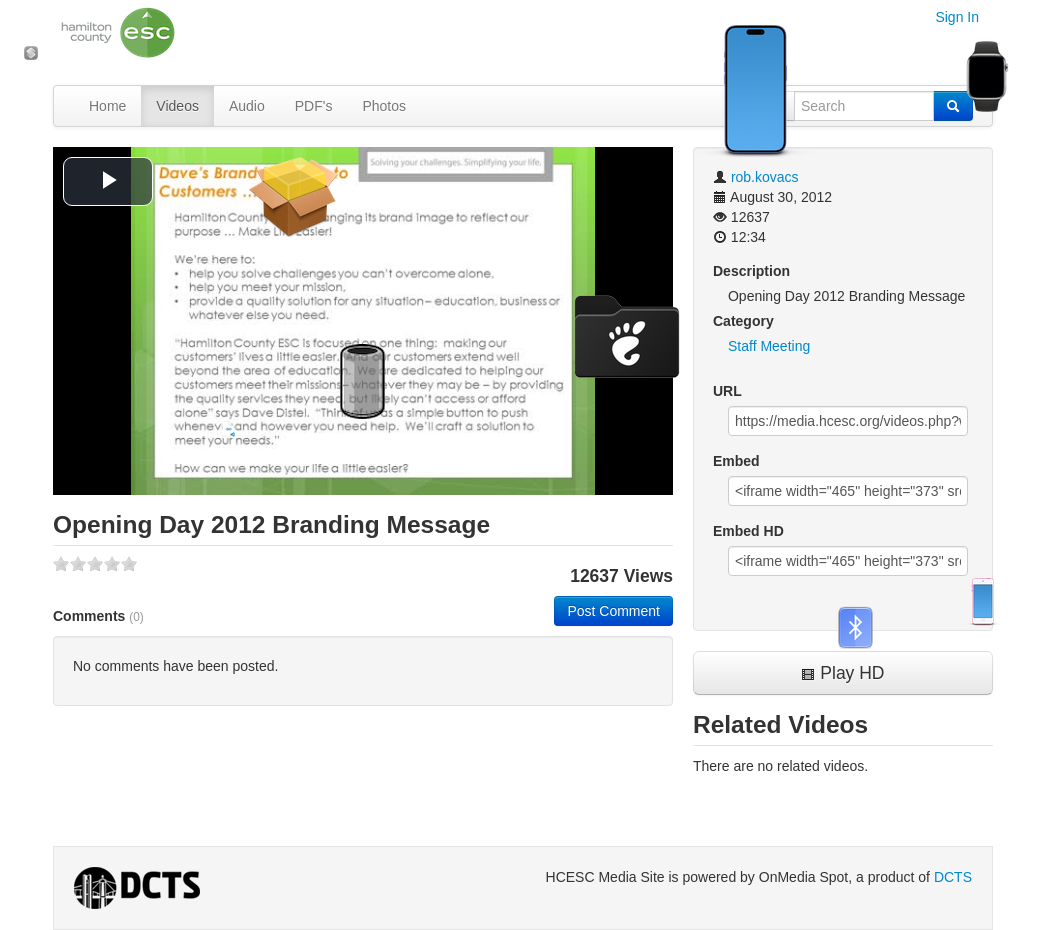 The image size is (1046, 930). Describe the element at coordinates (362, 381) in the screenshot. I see `mac pro (cylinder model) in finder sidebar` at that location.